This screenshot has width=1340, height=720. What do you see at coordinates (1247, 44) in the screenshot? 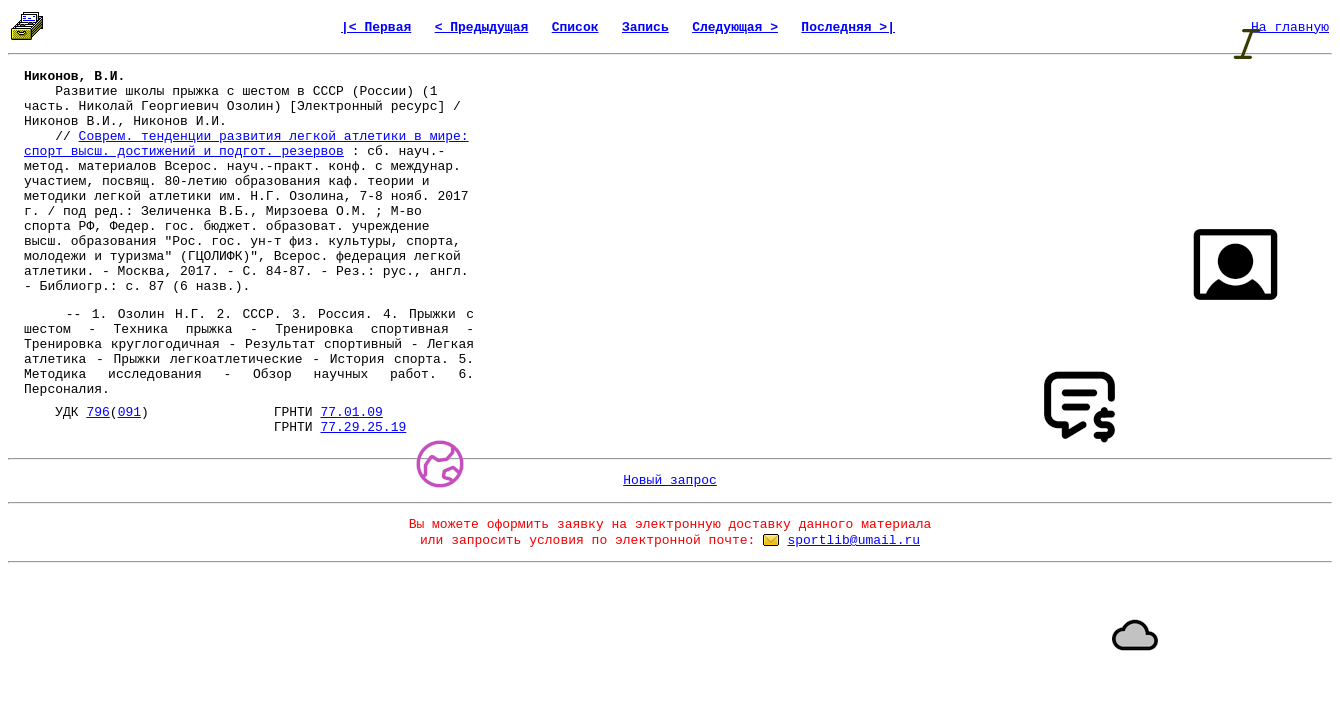
I see `apply italic formatting to selected text` at bounding box center [1247, 44].